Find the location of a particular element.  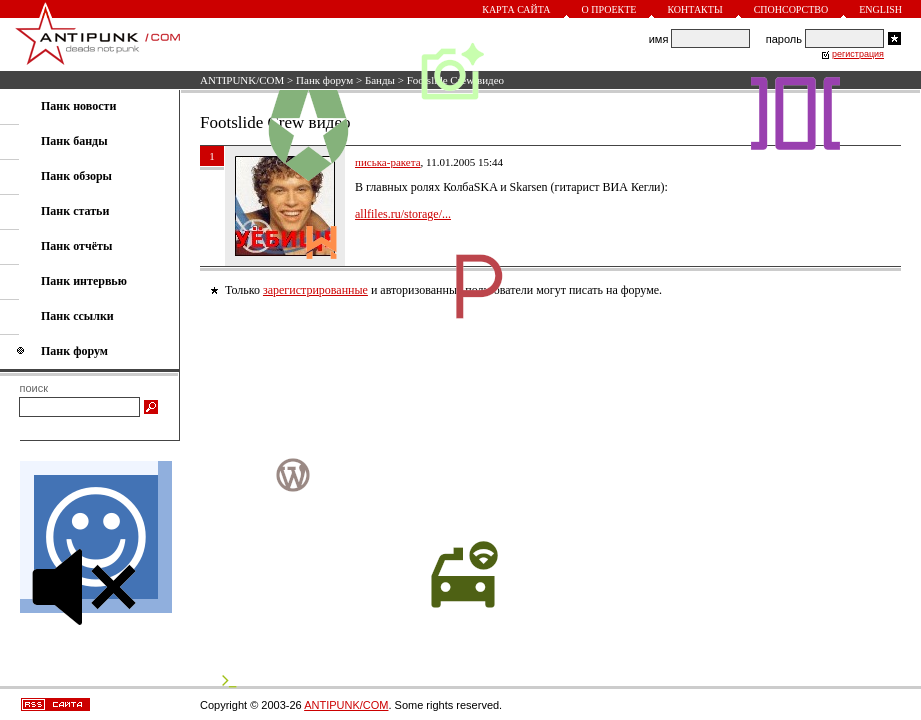

request a wifi-enabled taxi or rideshare is located at coordinates (463, 576).